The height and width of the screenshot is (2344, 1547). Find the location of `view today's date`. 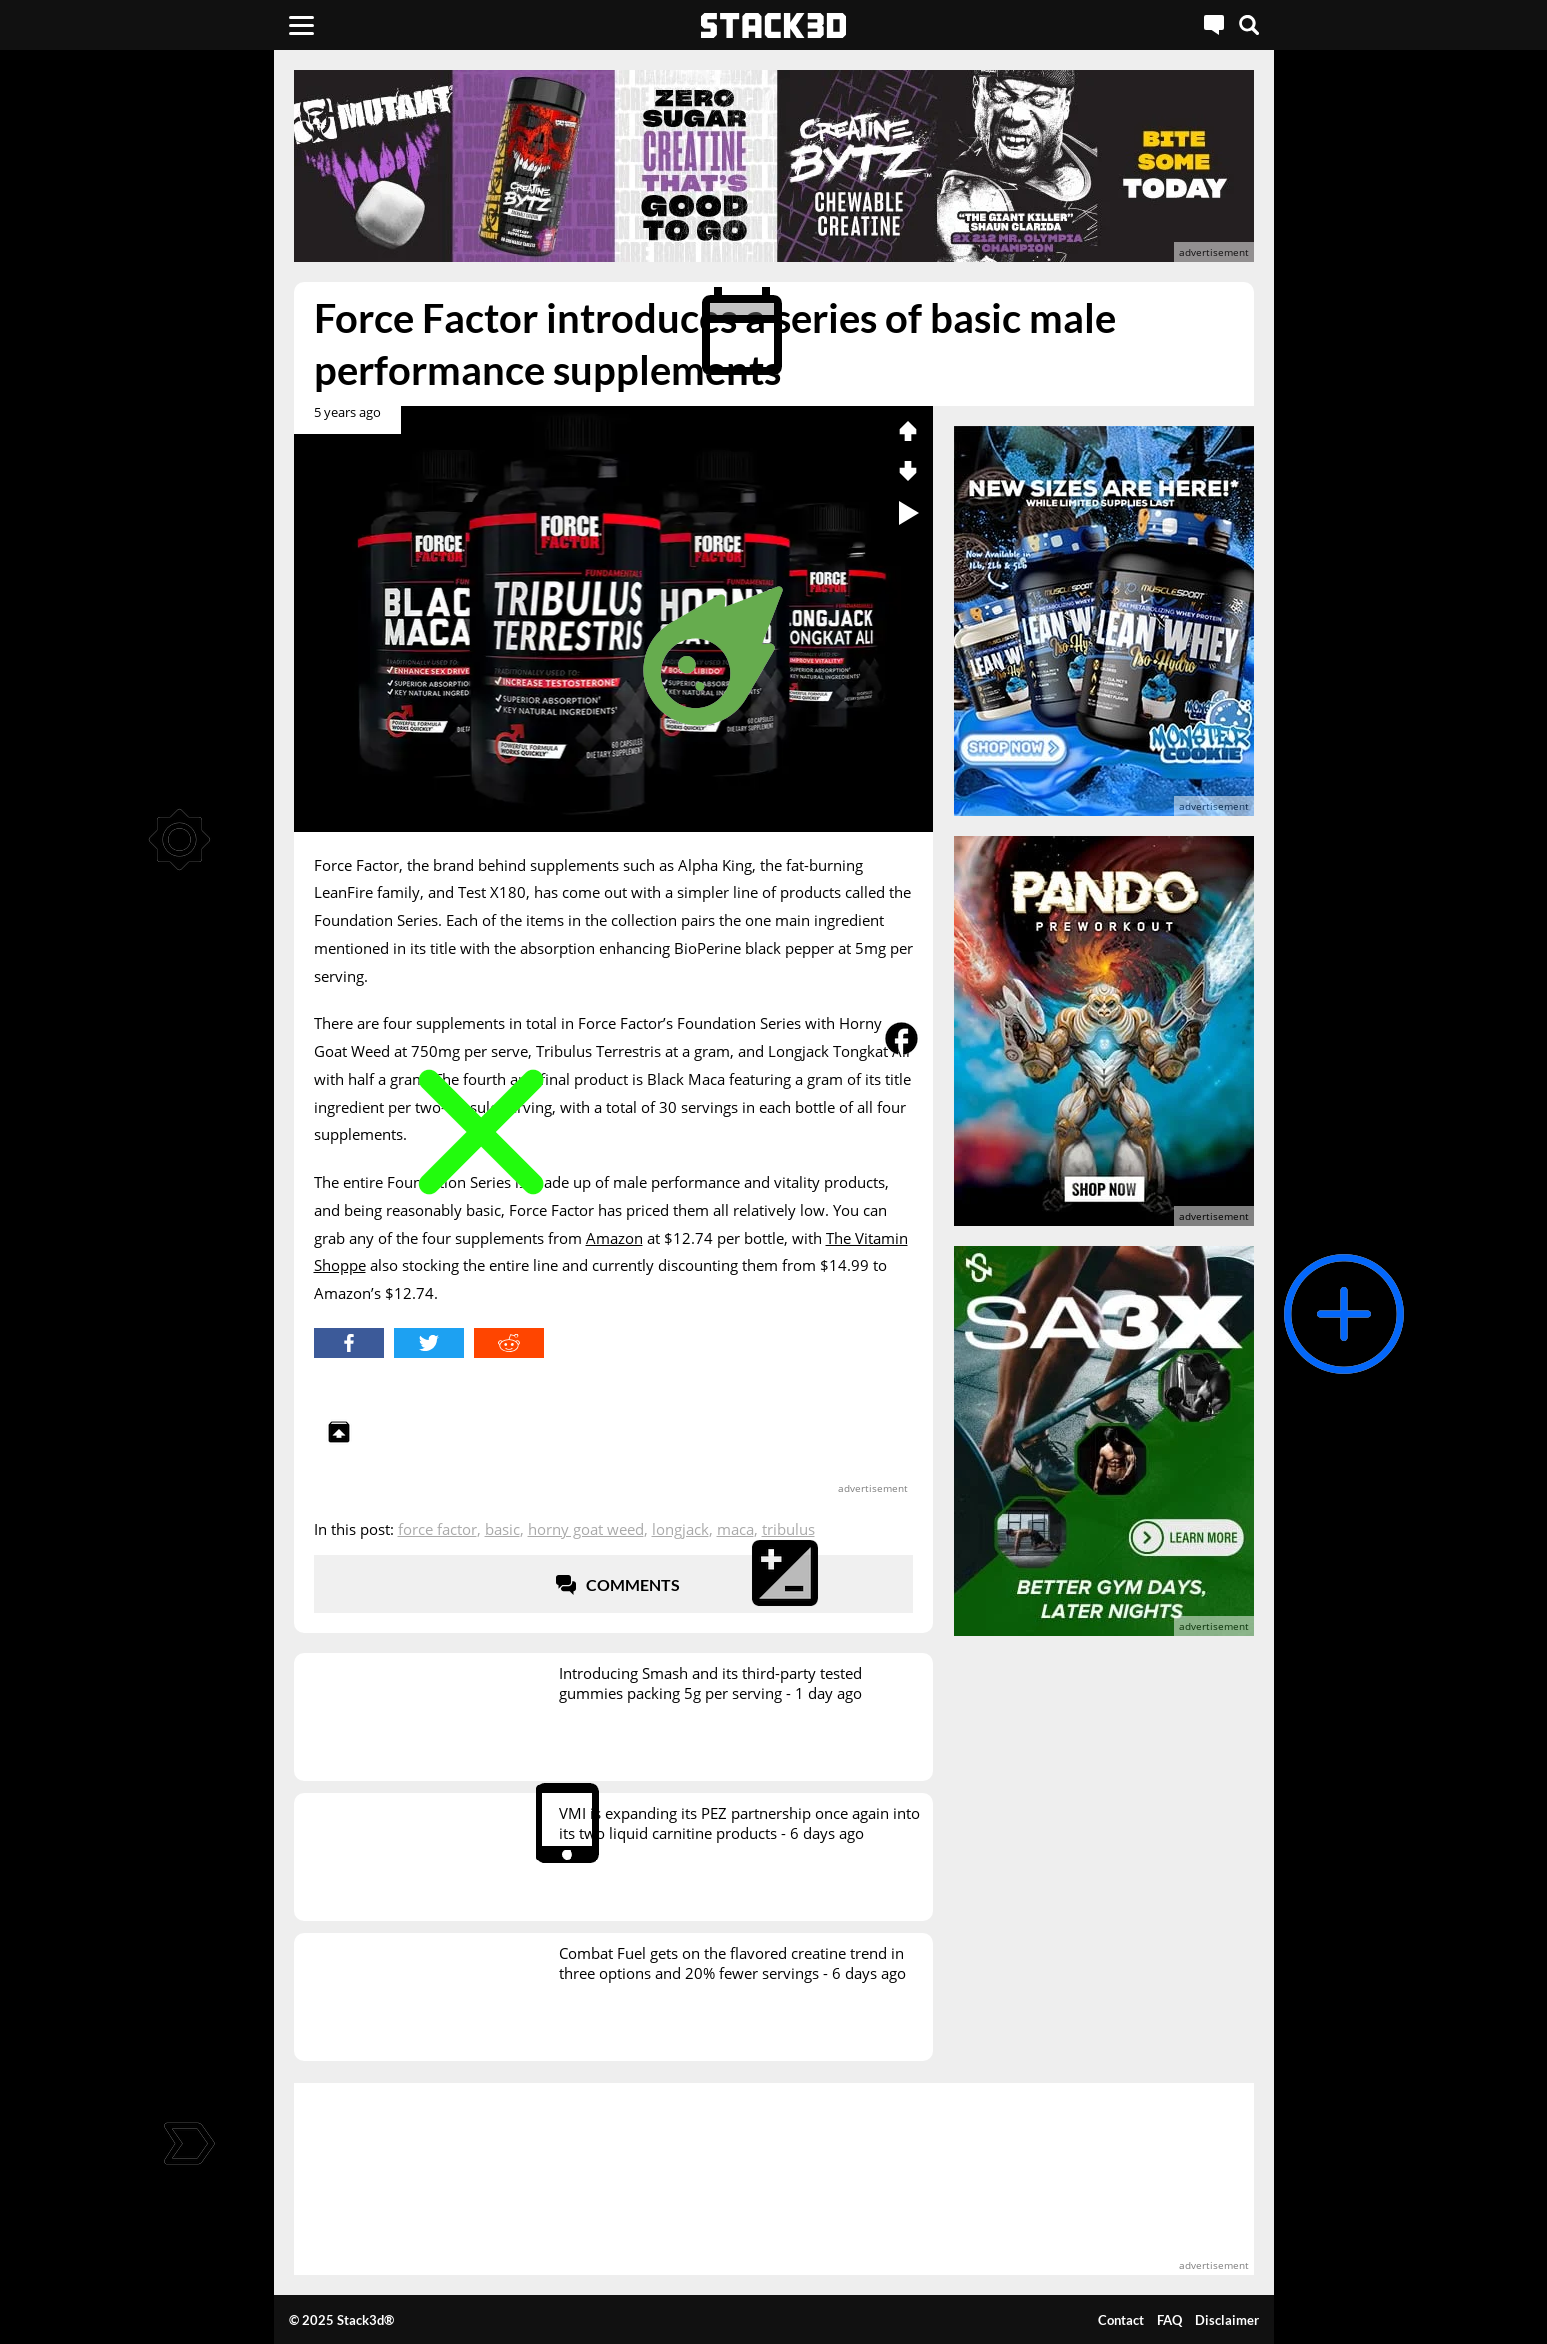

view today's date is located at coordinates (742, 331).